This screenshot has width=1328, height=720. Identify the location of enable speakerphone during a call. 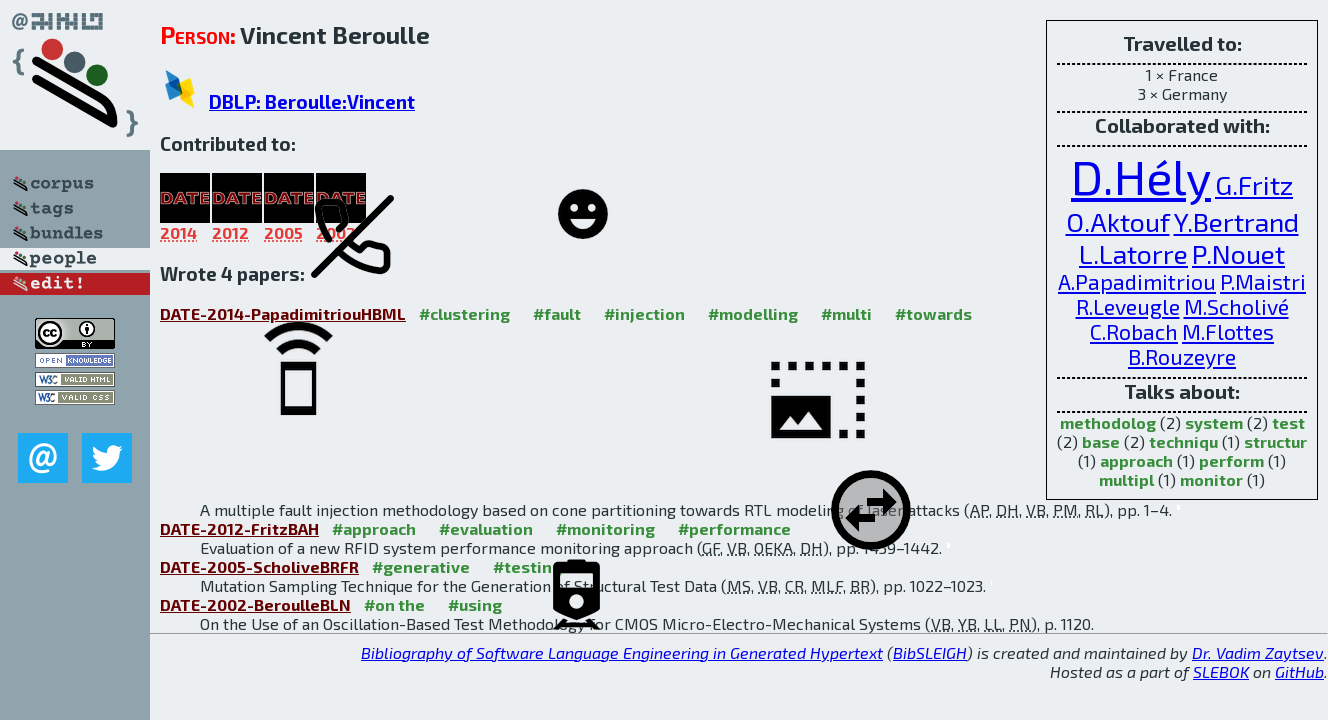
(298, 370).